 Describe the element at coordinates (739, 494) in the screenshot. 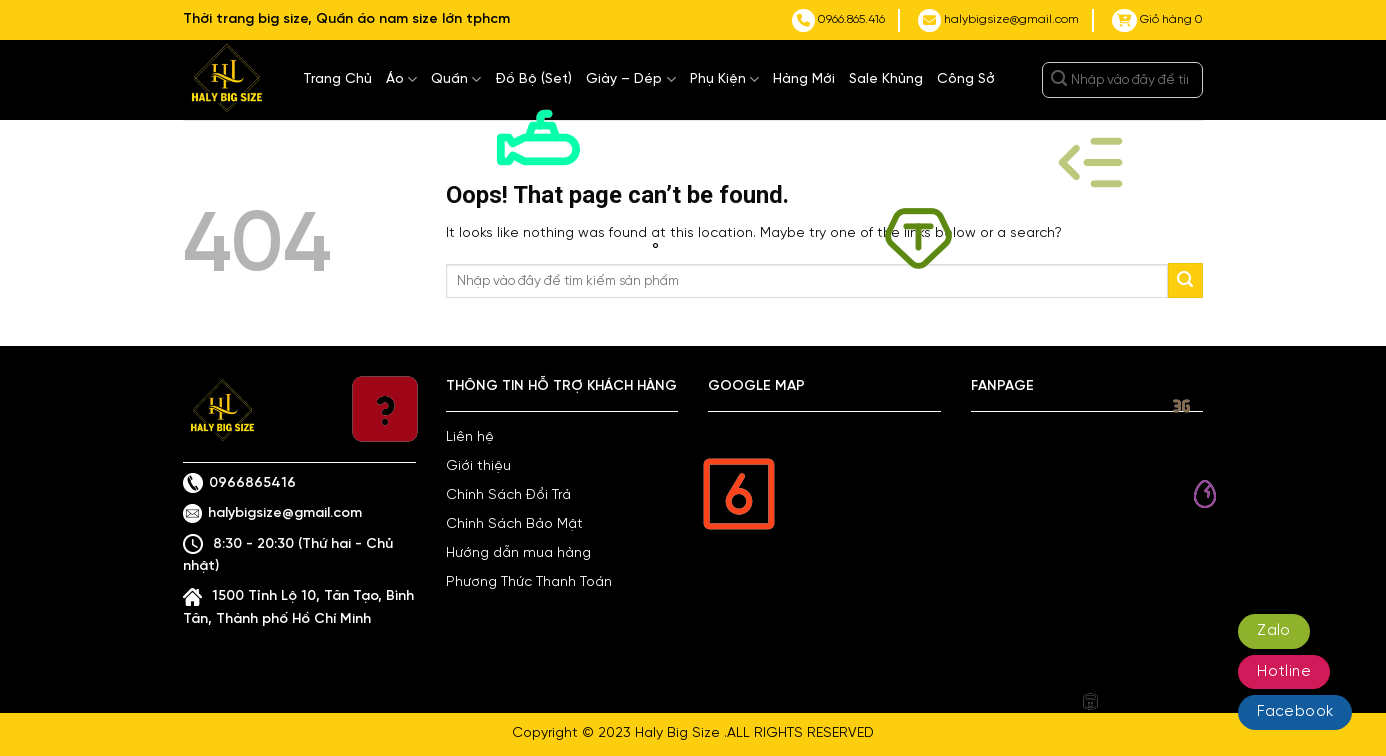

I see `select the number six` at that location.